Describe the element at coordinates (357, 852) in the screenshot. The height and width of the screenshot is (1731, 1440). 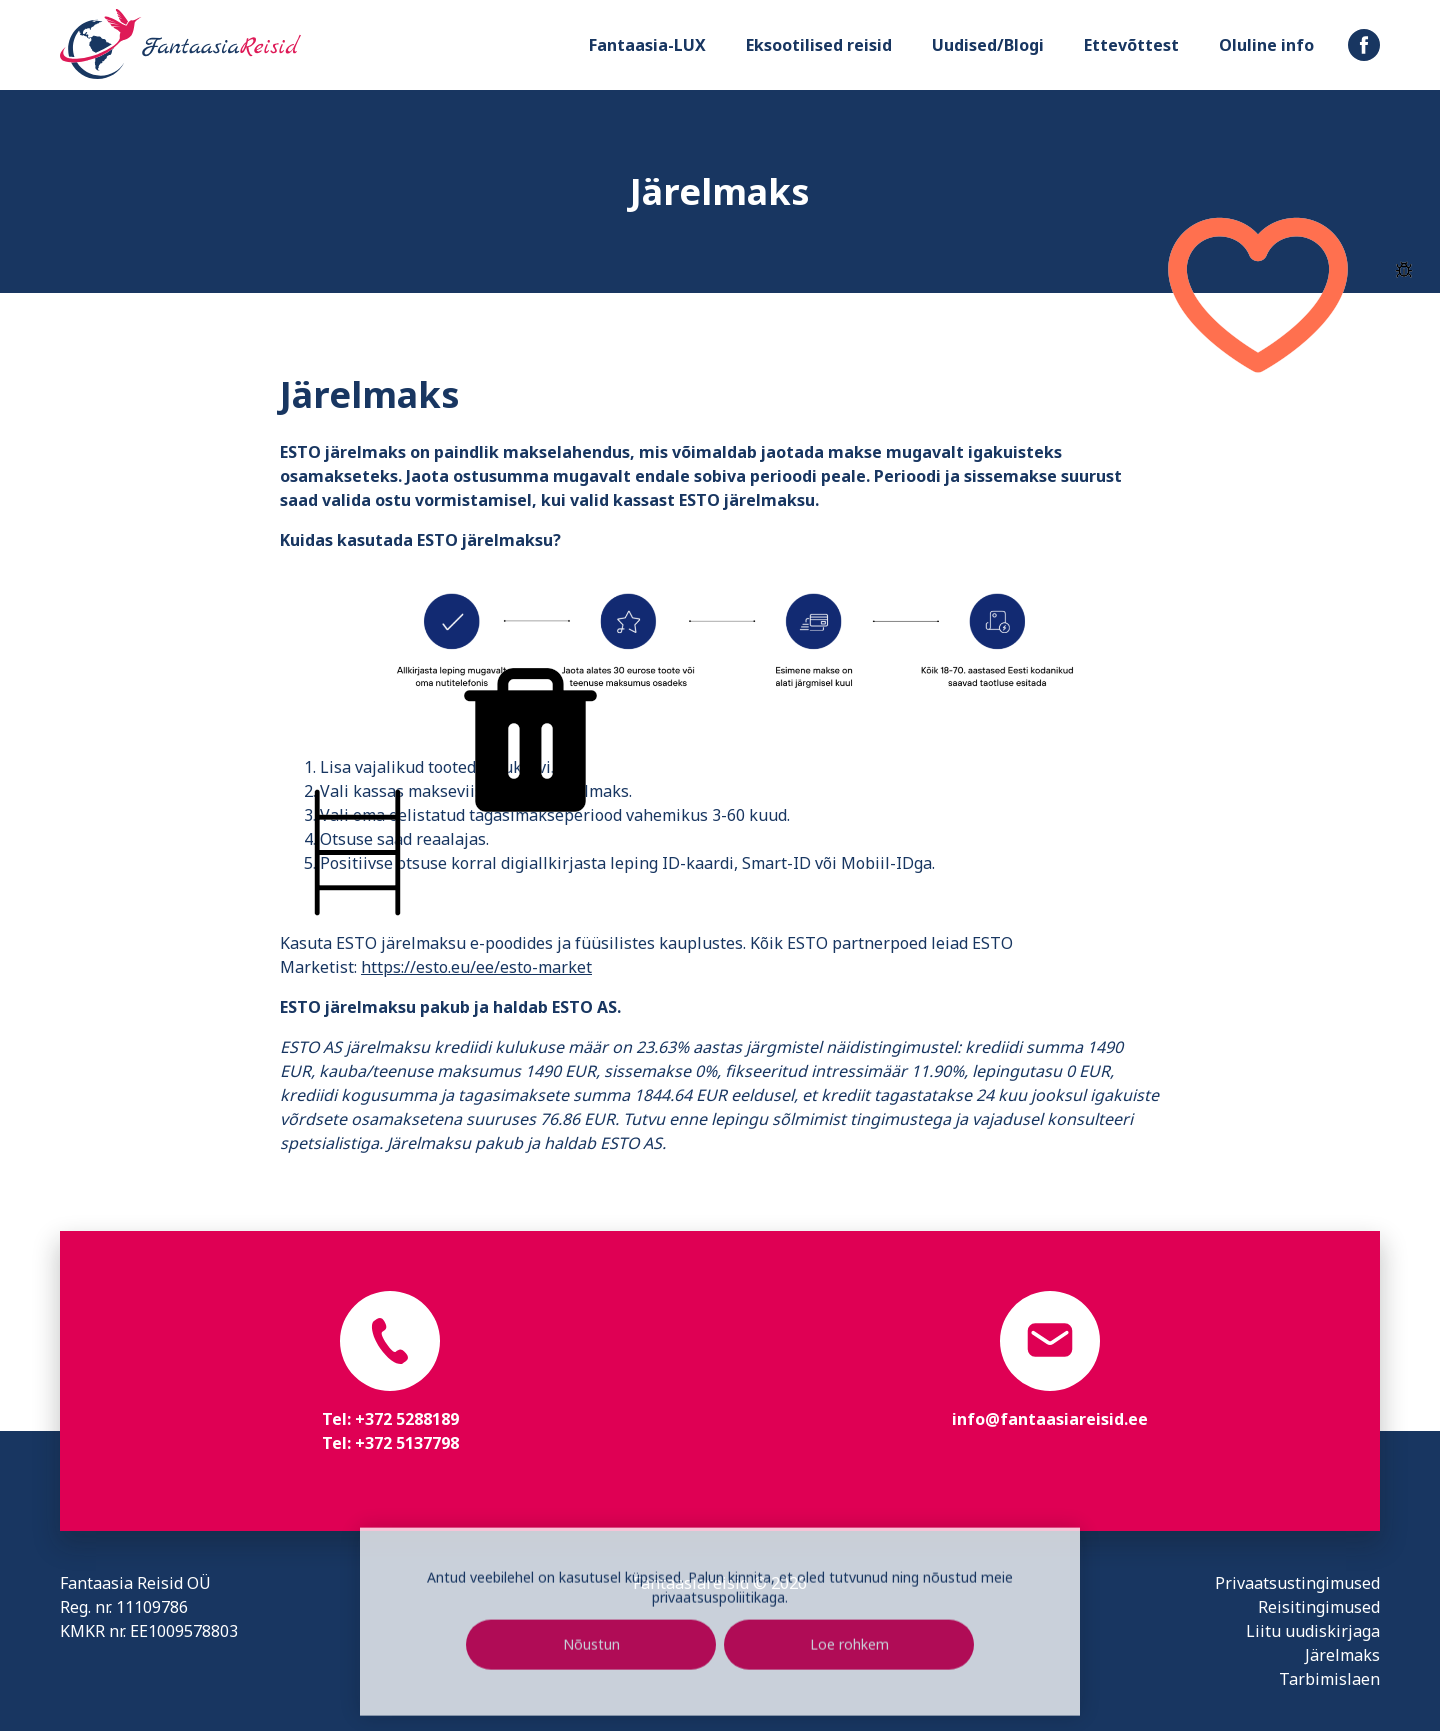
I see `access step-by-step instructions or tutorial` at that location.